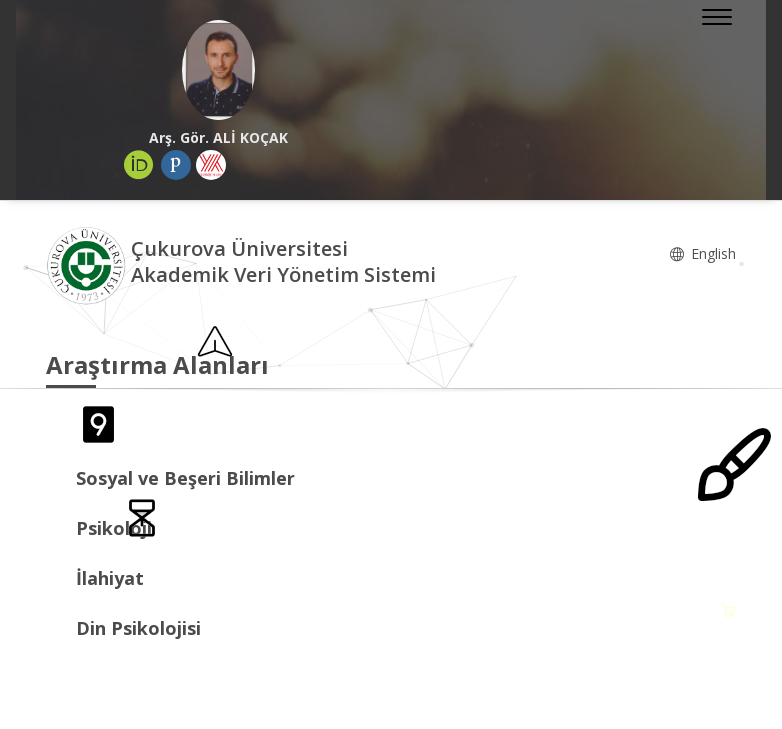 The width and height of the screenshot is (782, 729). What do you see at coordinates (142, 518) in the screenshot?
I see `indicates a task or process in progress` at bounding box center [142, 518].